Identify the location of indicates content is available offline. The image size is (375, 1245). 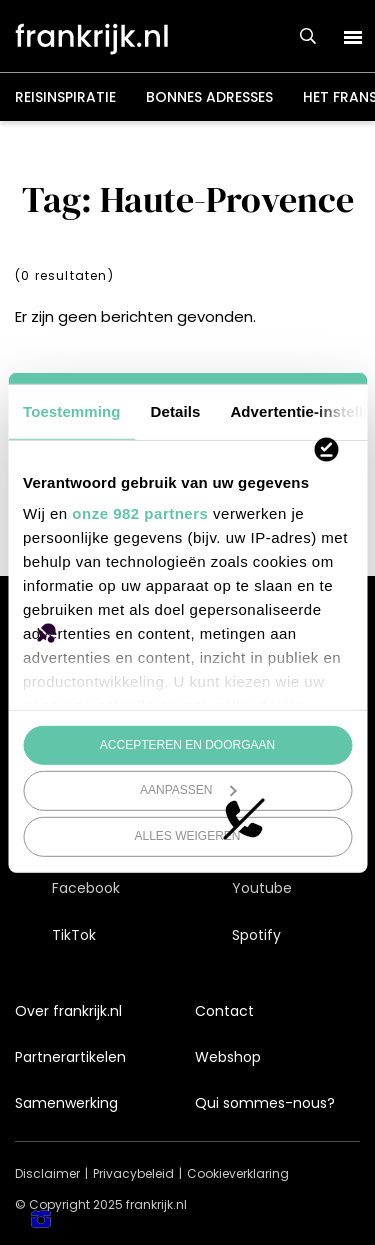
(326, 449).